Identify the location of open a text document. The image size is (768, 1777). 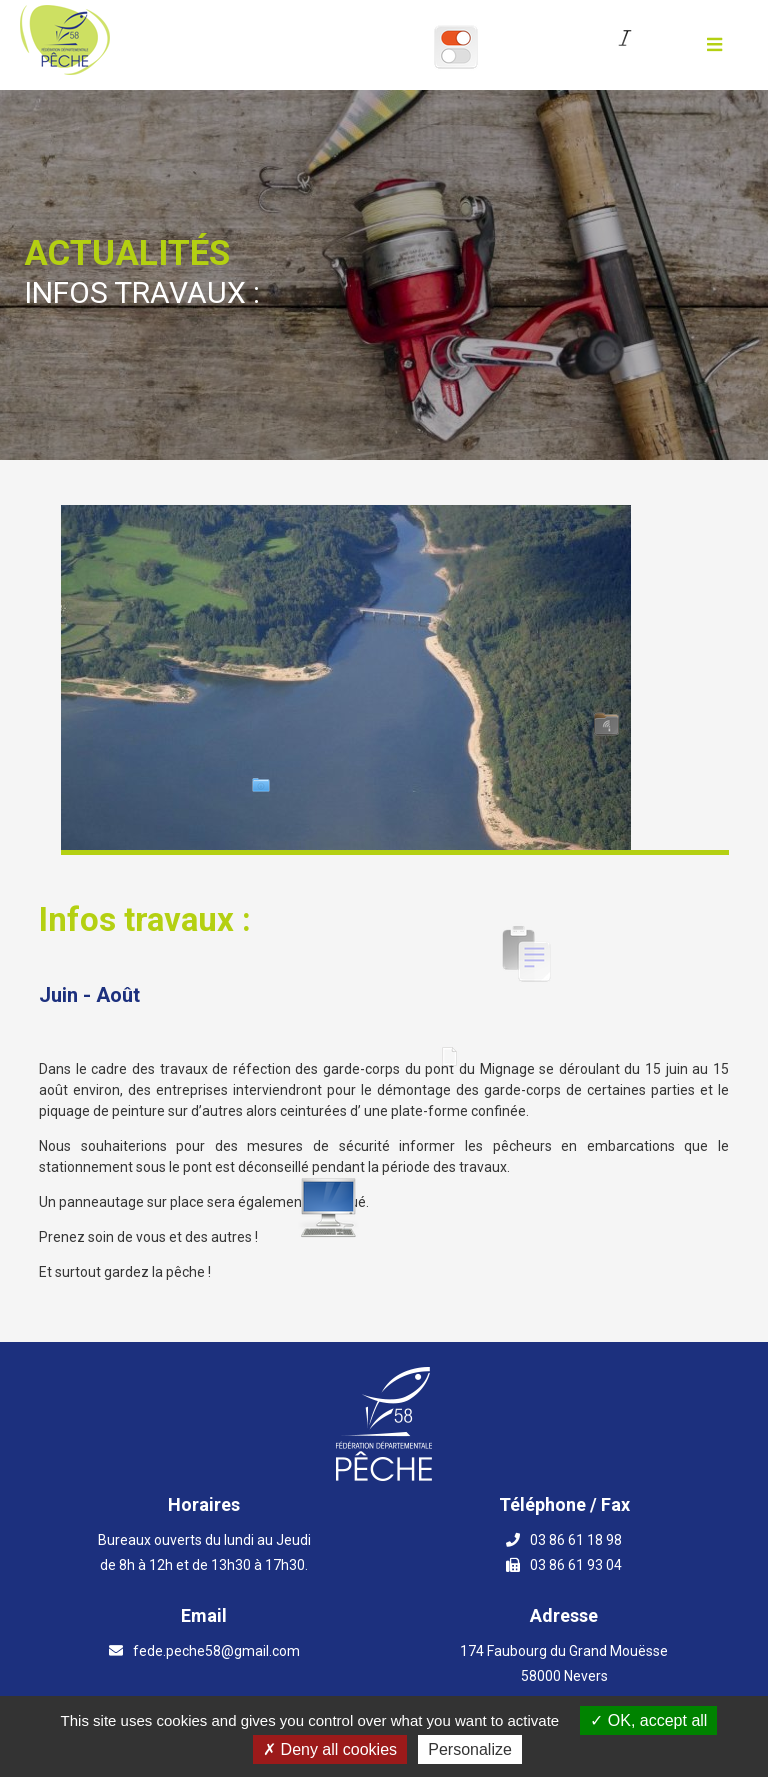
(449, 1056).